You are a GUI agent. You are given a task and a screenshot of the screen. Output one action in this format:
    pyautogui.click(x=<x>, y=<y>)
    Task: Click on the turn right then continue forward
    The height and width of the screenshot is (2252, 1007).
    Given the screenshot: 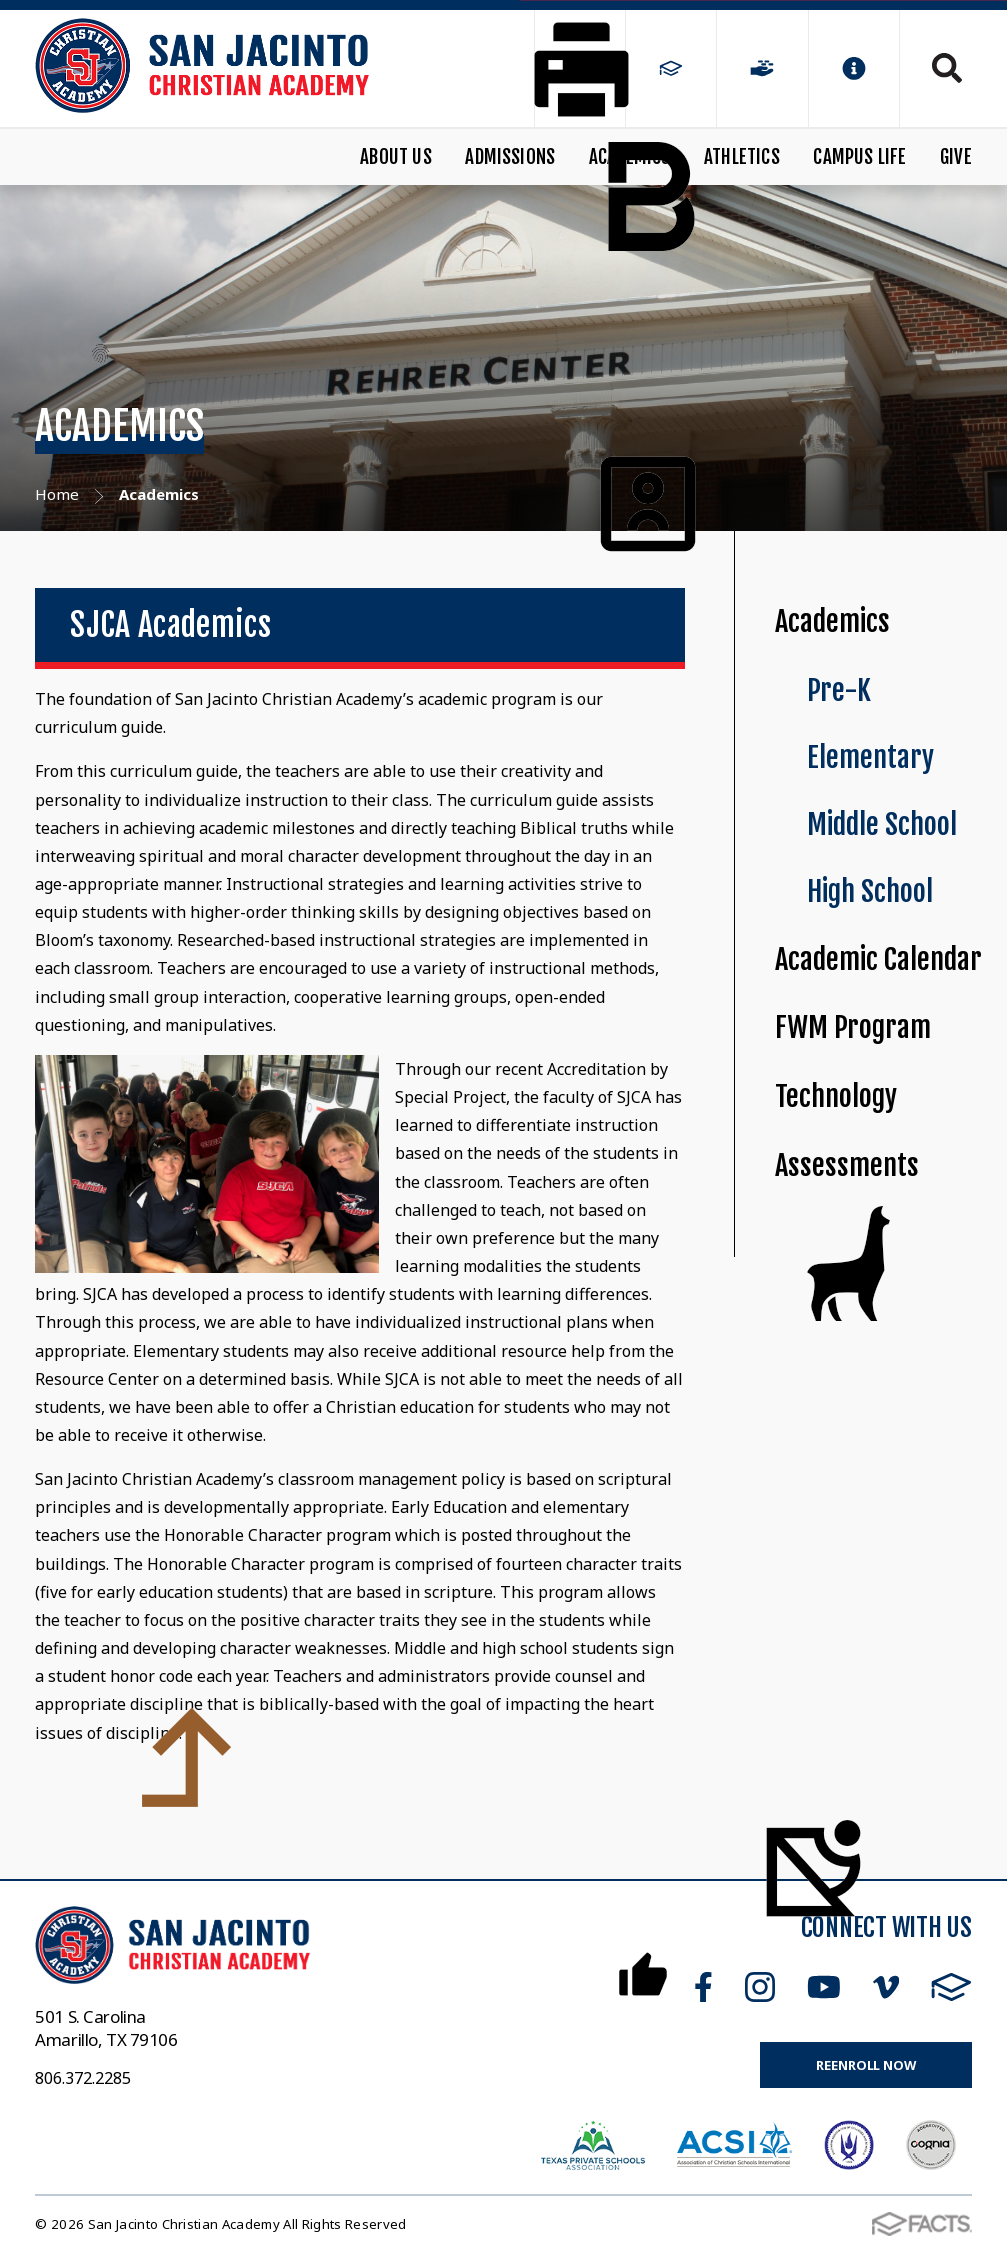 What is the action you would take?
    pyautogui.click(x=185, y=1763)
    